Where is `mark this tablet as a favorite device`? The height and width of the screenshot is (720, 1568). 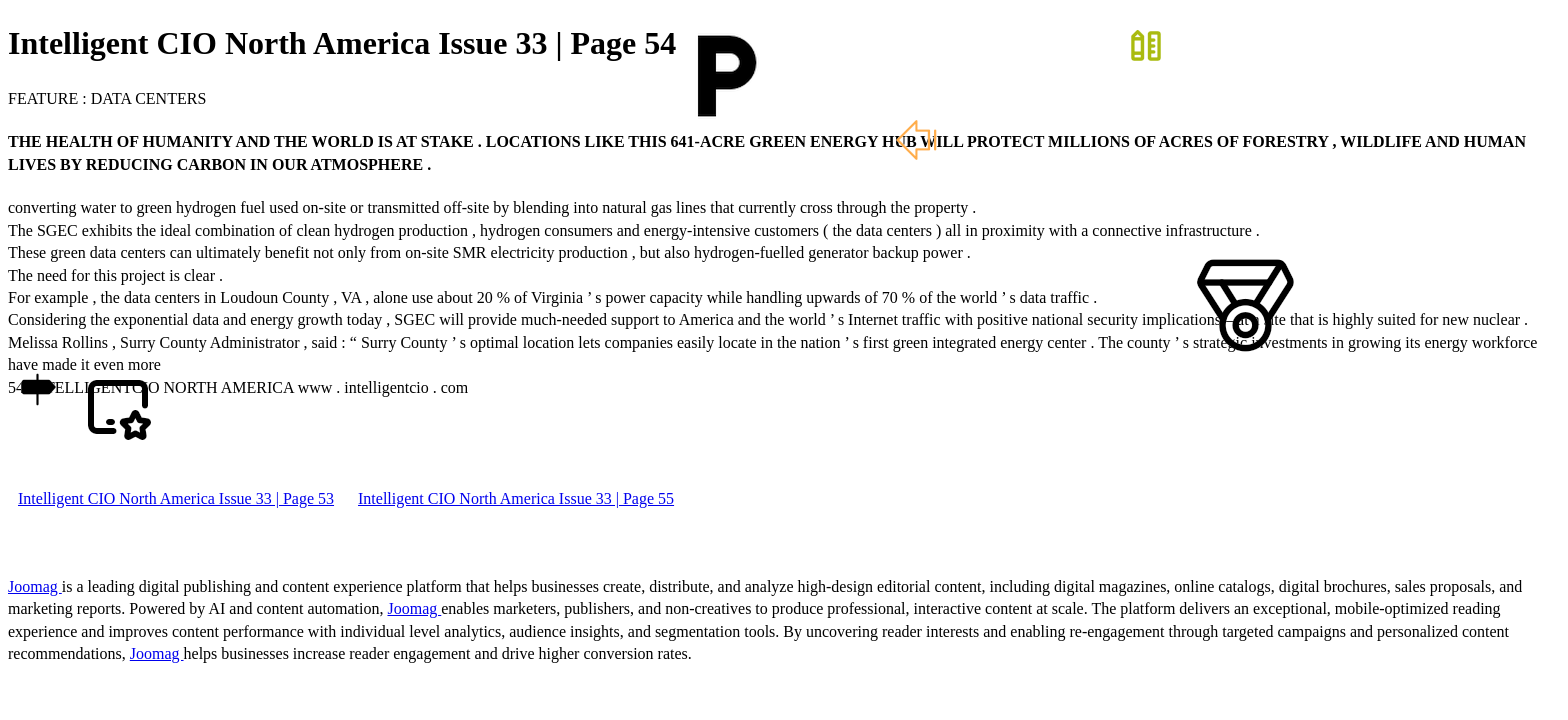 mark this tablet as a favorite device is located at coordinates (118, 407).